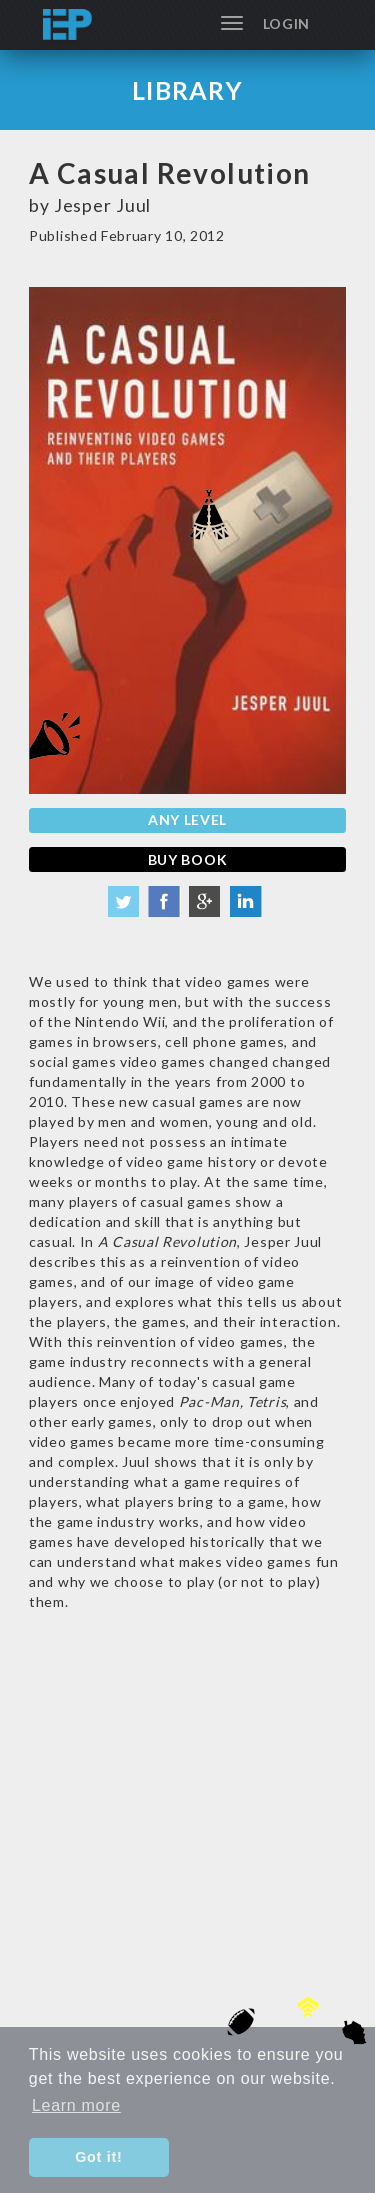 Image resolution: width=375 pixels, height=2193 pixels. I want to click on upgrade your character or item, so click(308, 2007).